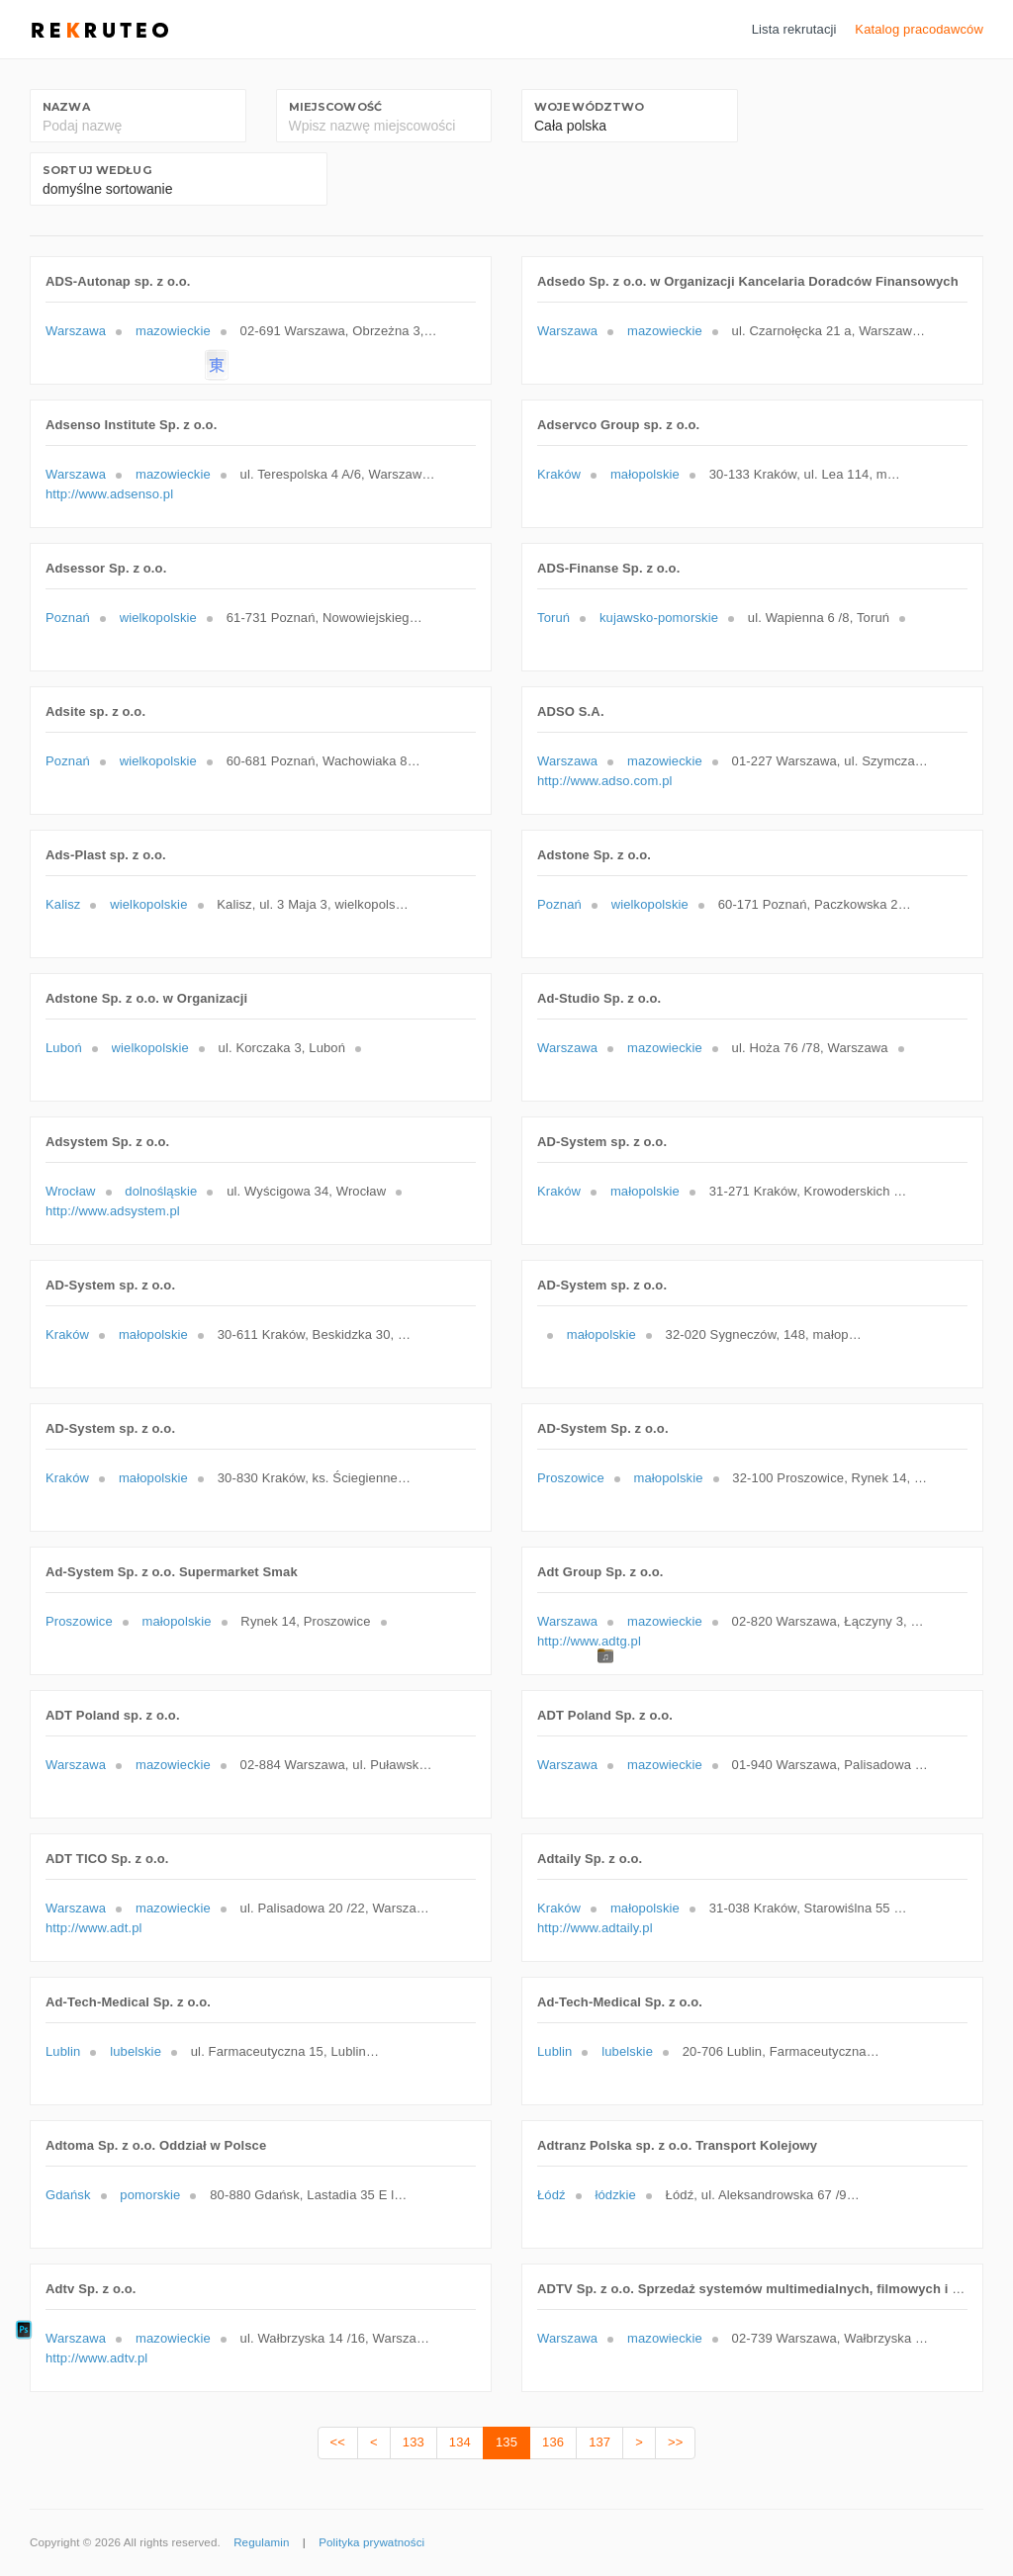 This screenshot has height=2576, width=1013. Describe the element at coordinates (217, 365) in the screenshot. I see `launch the mahjongg tile matching game` at that location.